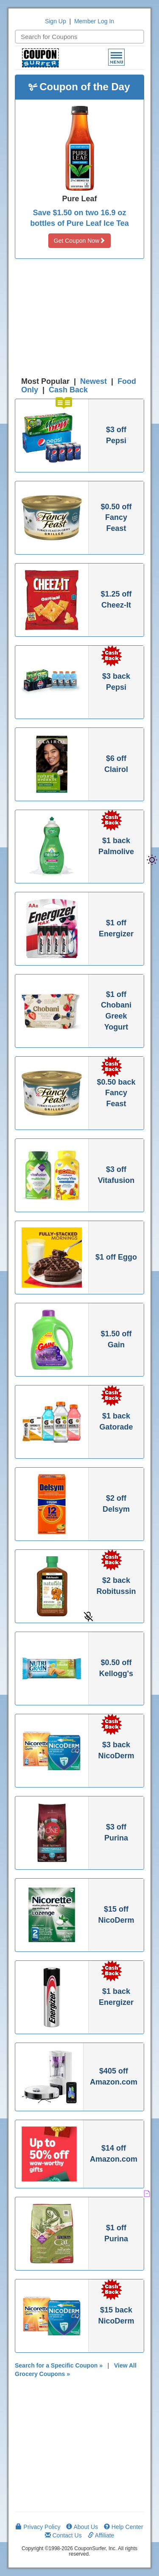 The height and width of the screenshot is (2576, 159). I want to click on reduce or compress file size, so click(147, 2193).